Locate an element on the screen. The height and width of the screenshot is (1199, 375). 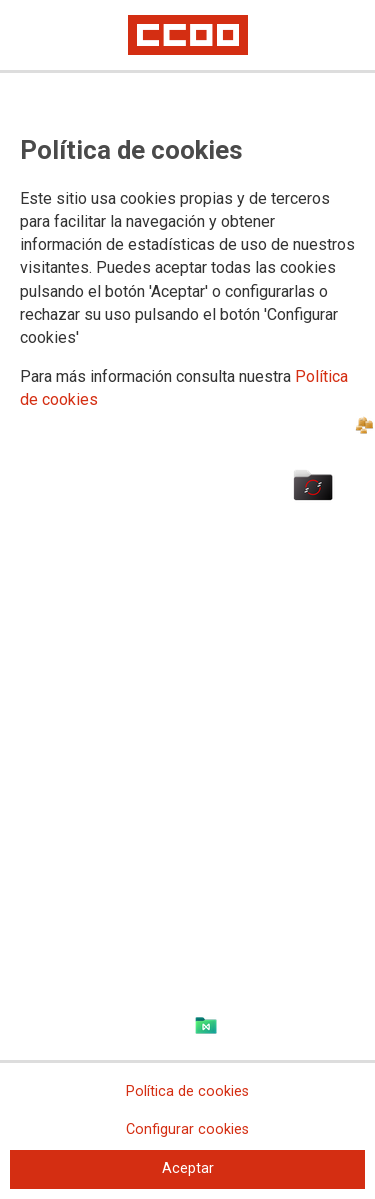
install new software or applications is located at coordinates (364, 424).